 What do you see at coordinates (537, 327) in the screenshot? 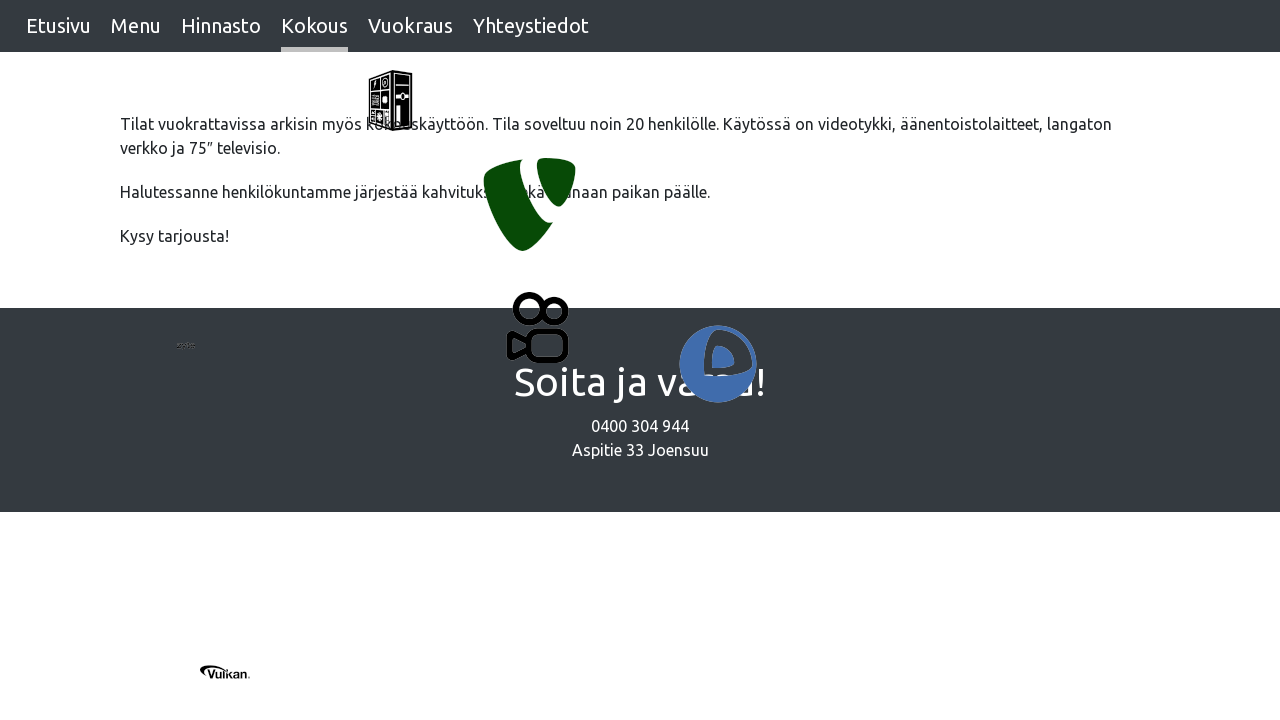
I see `open the Kuaishou app` at bounding box center [537, 327].